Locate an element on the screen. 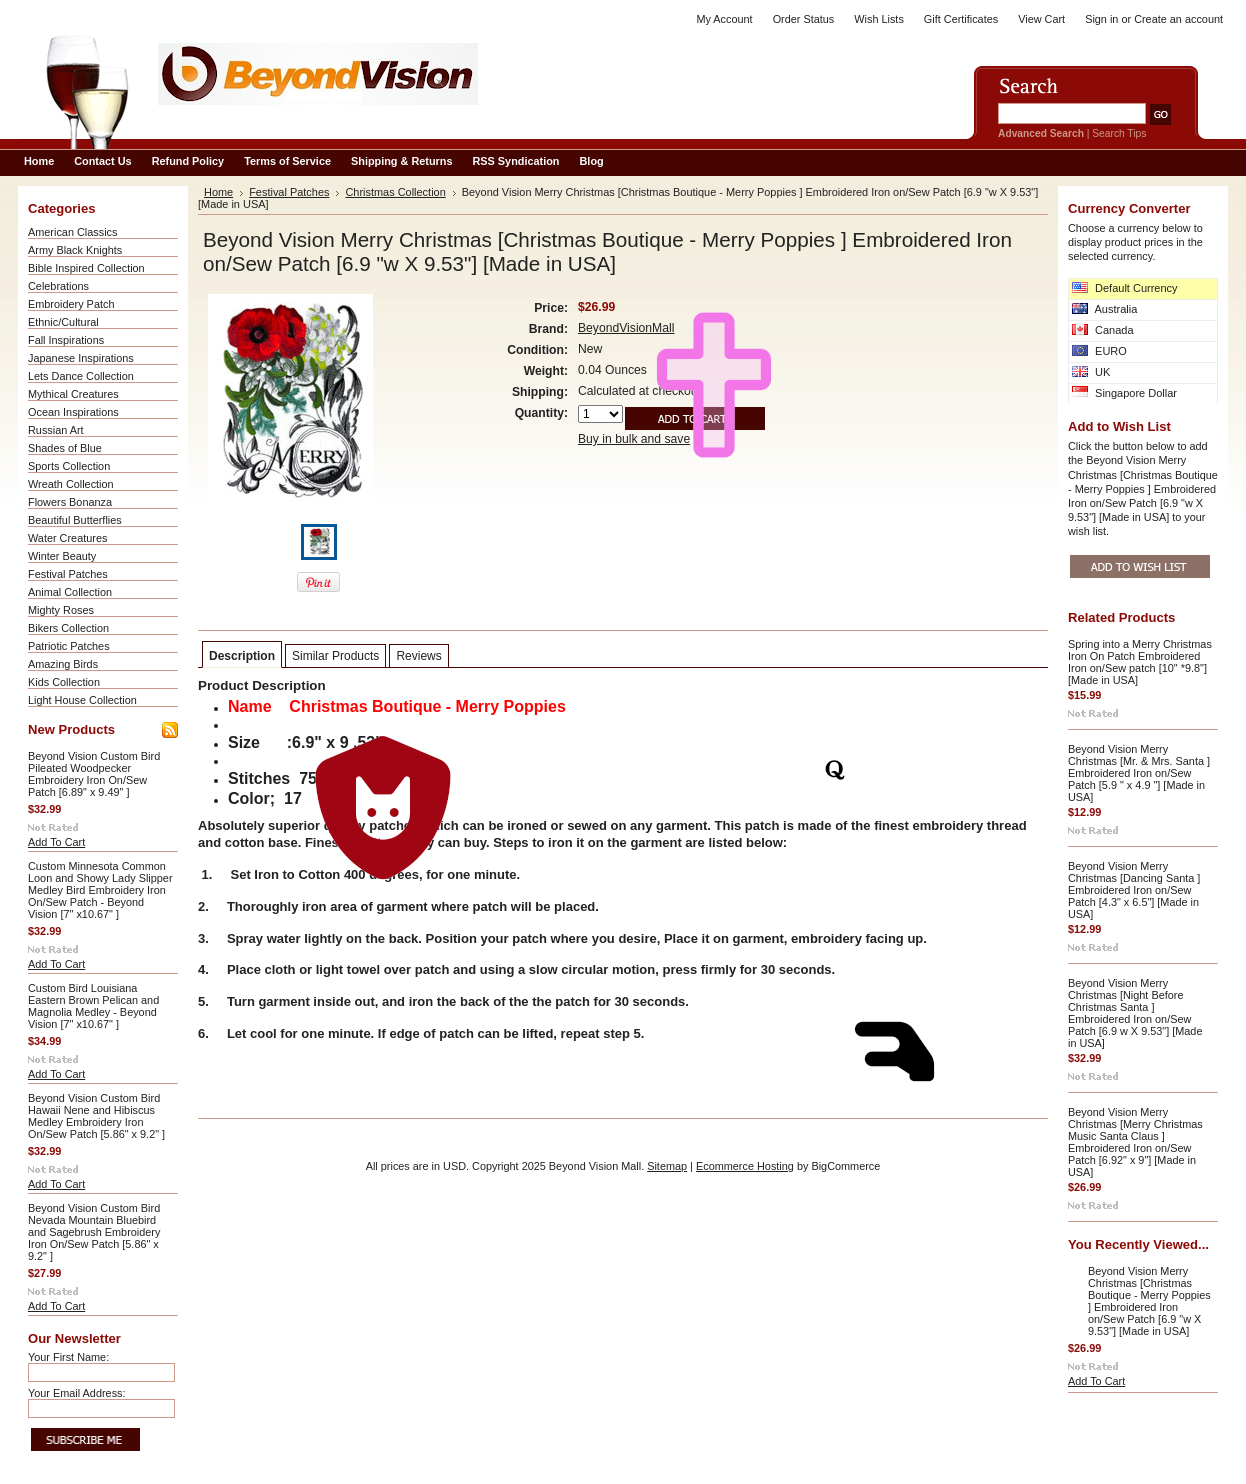 The height and width of the screenshot is (1484, 1246). lizard gesture for rock-paper-scissors-lizard-spock game is located at coordinates (894, 1051).